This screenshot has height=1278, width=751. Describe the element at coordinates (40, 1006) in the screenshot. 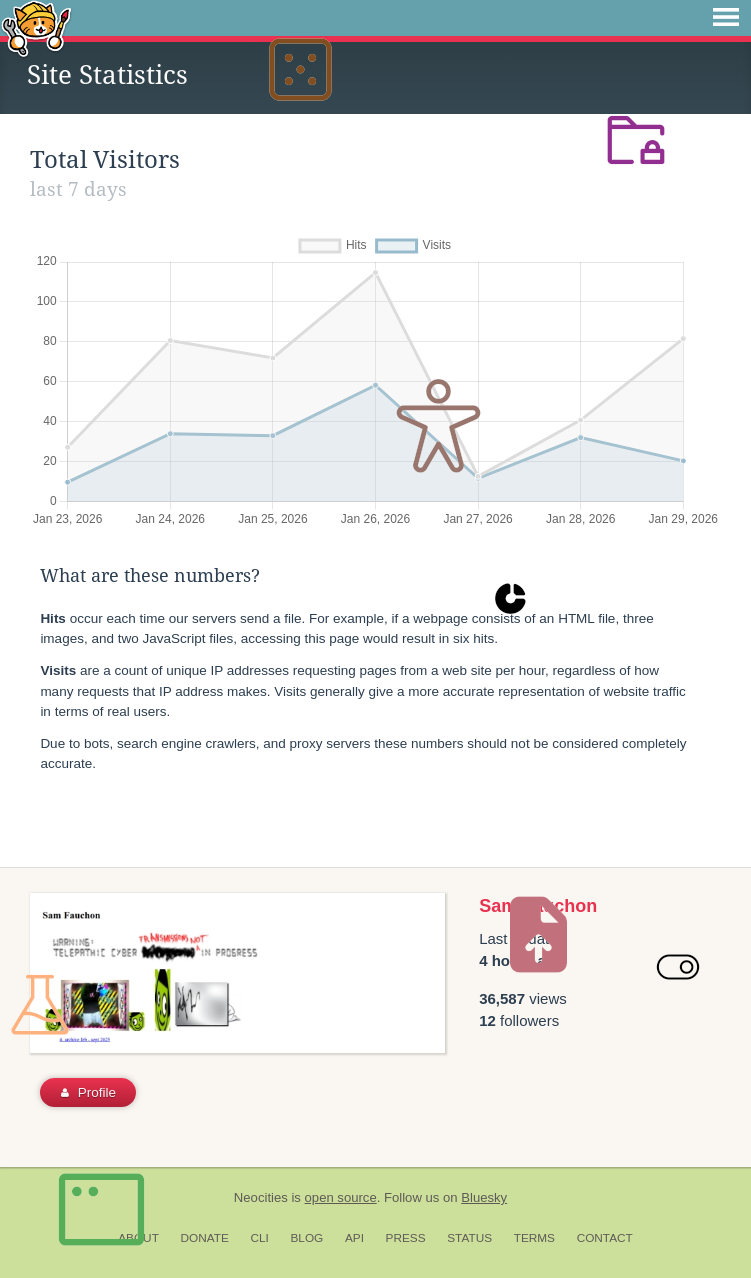

I see `access laboratory or science features` at that location.